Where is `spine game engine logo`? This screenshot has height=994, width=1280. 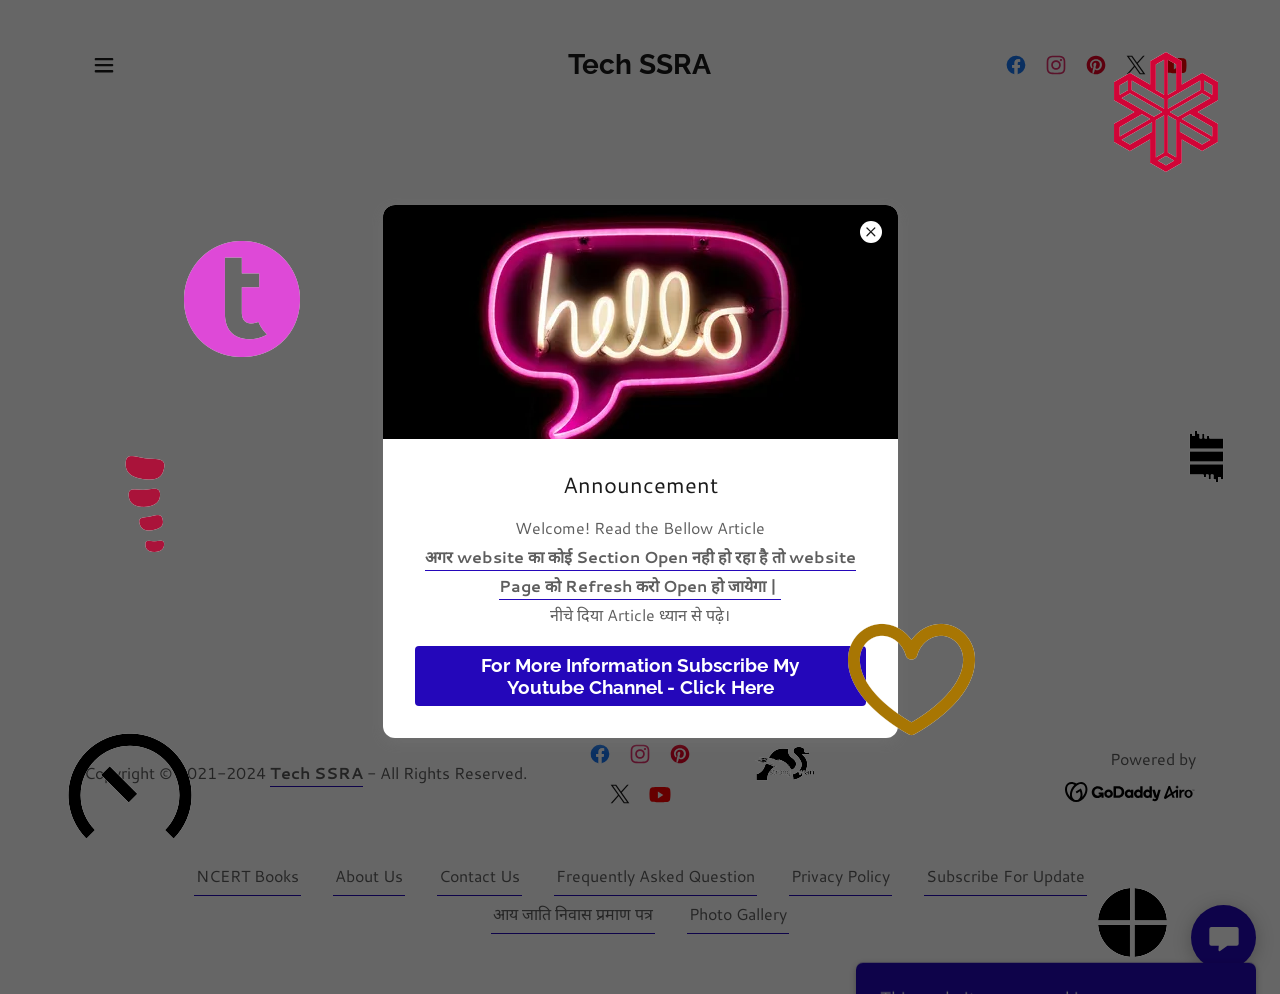 spine game engine logo is located at coordinates (145, 504).